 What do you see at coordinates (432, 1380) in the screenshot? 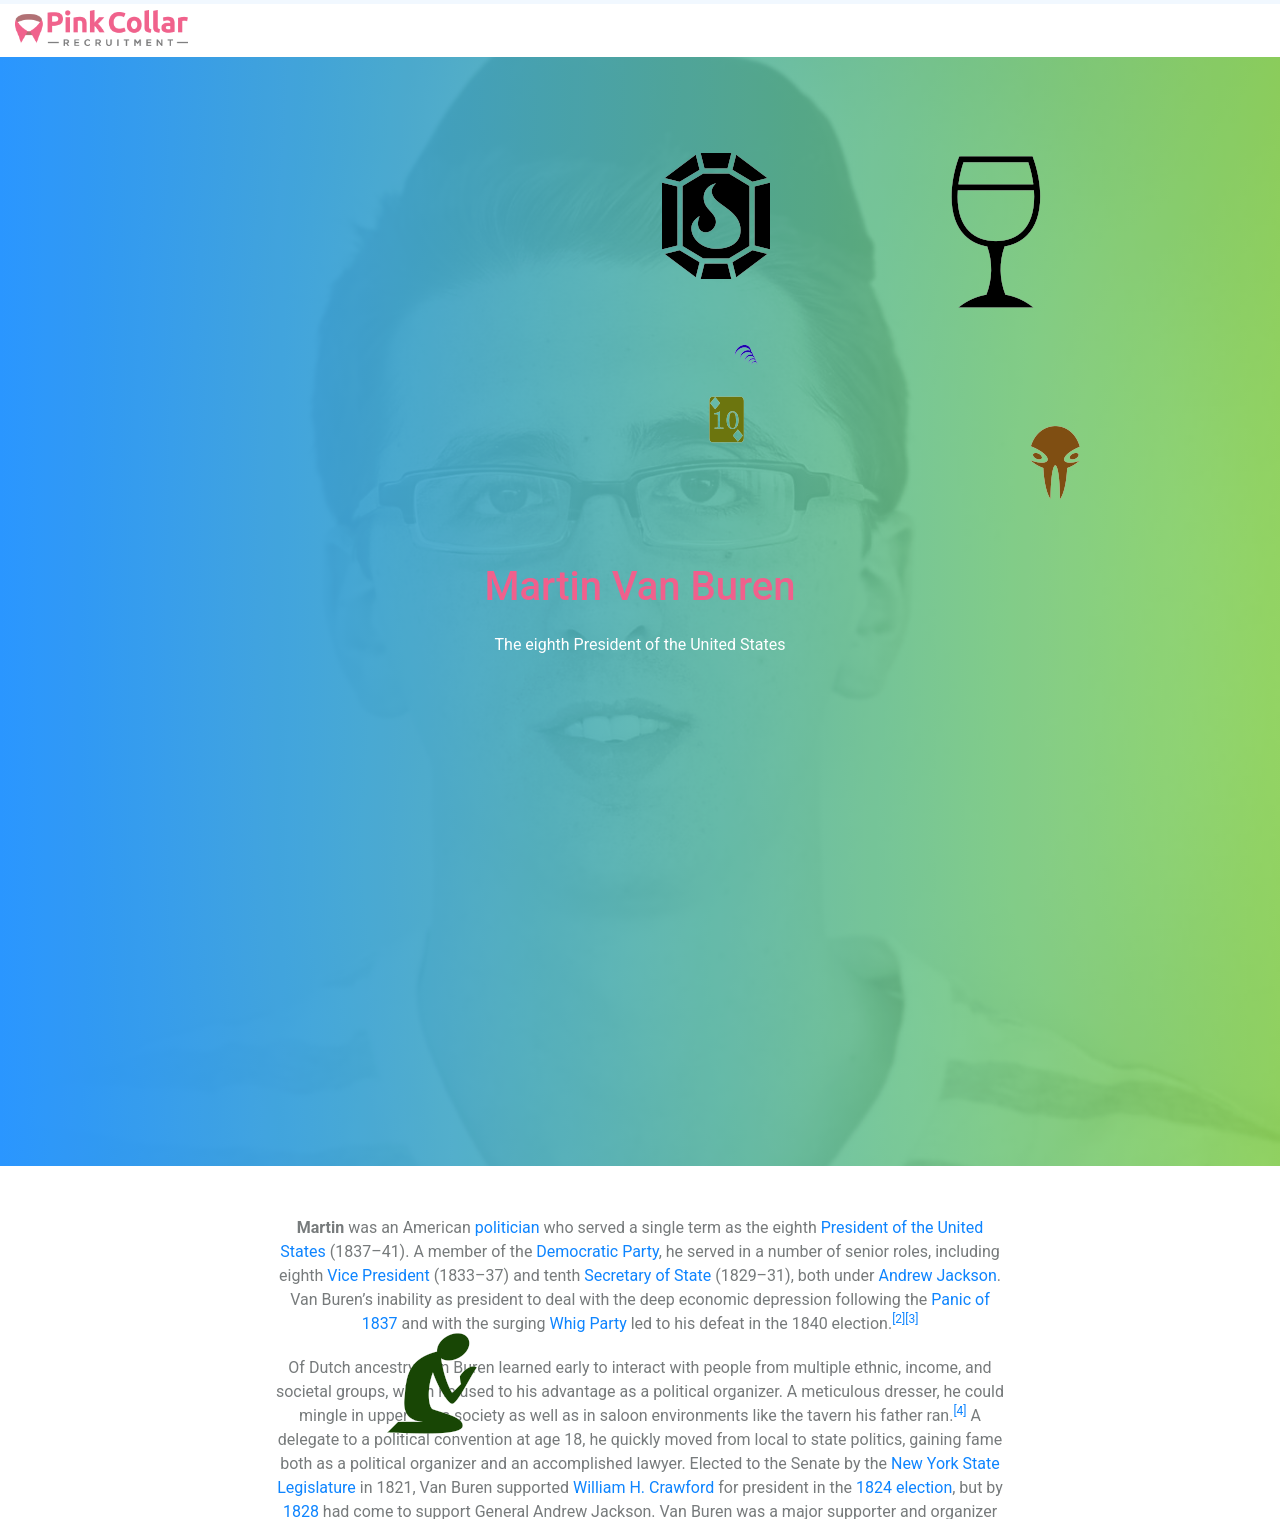
I see `indicates a prayer or meditation area` at bounding box center [432, 1380].